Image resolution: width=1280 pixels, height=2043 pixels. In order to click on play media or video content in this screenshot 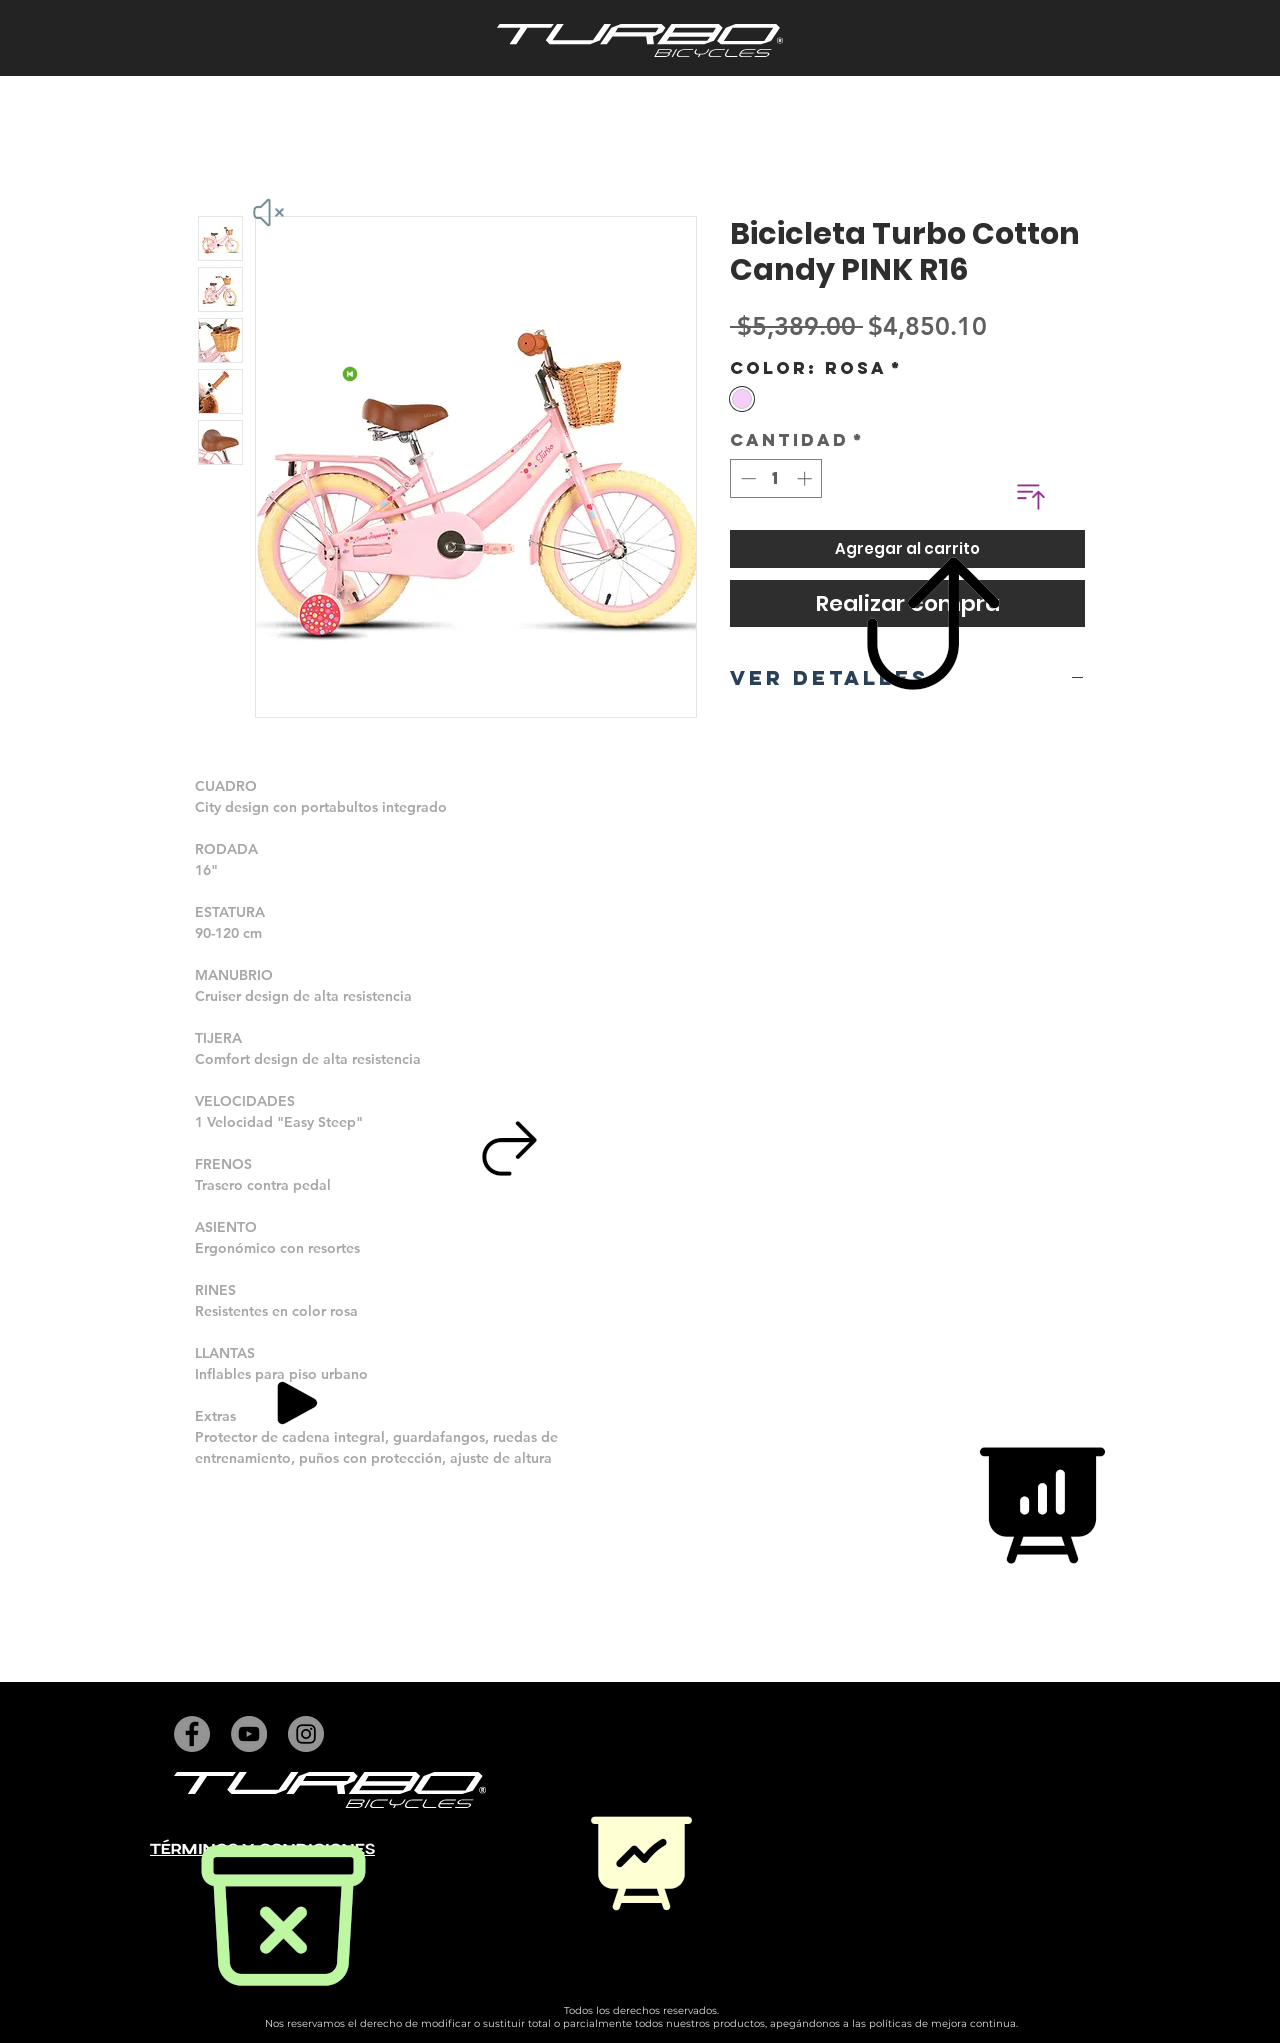, I will do `click(297, 1403)`.